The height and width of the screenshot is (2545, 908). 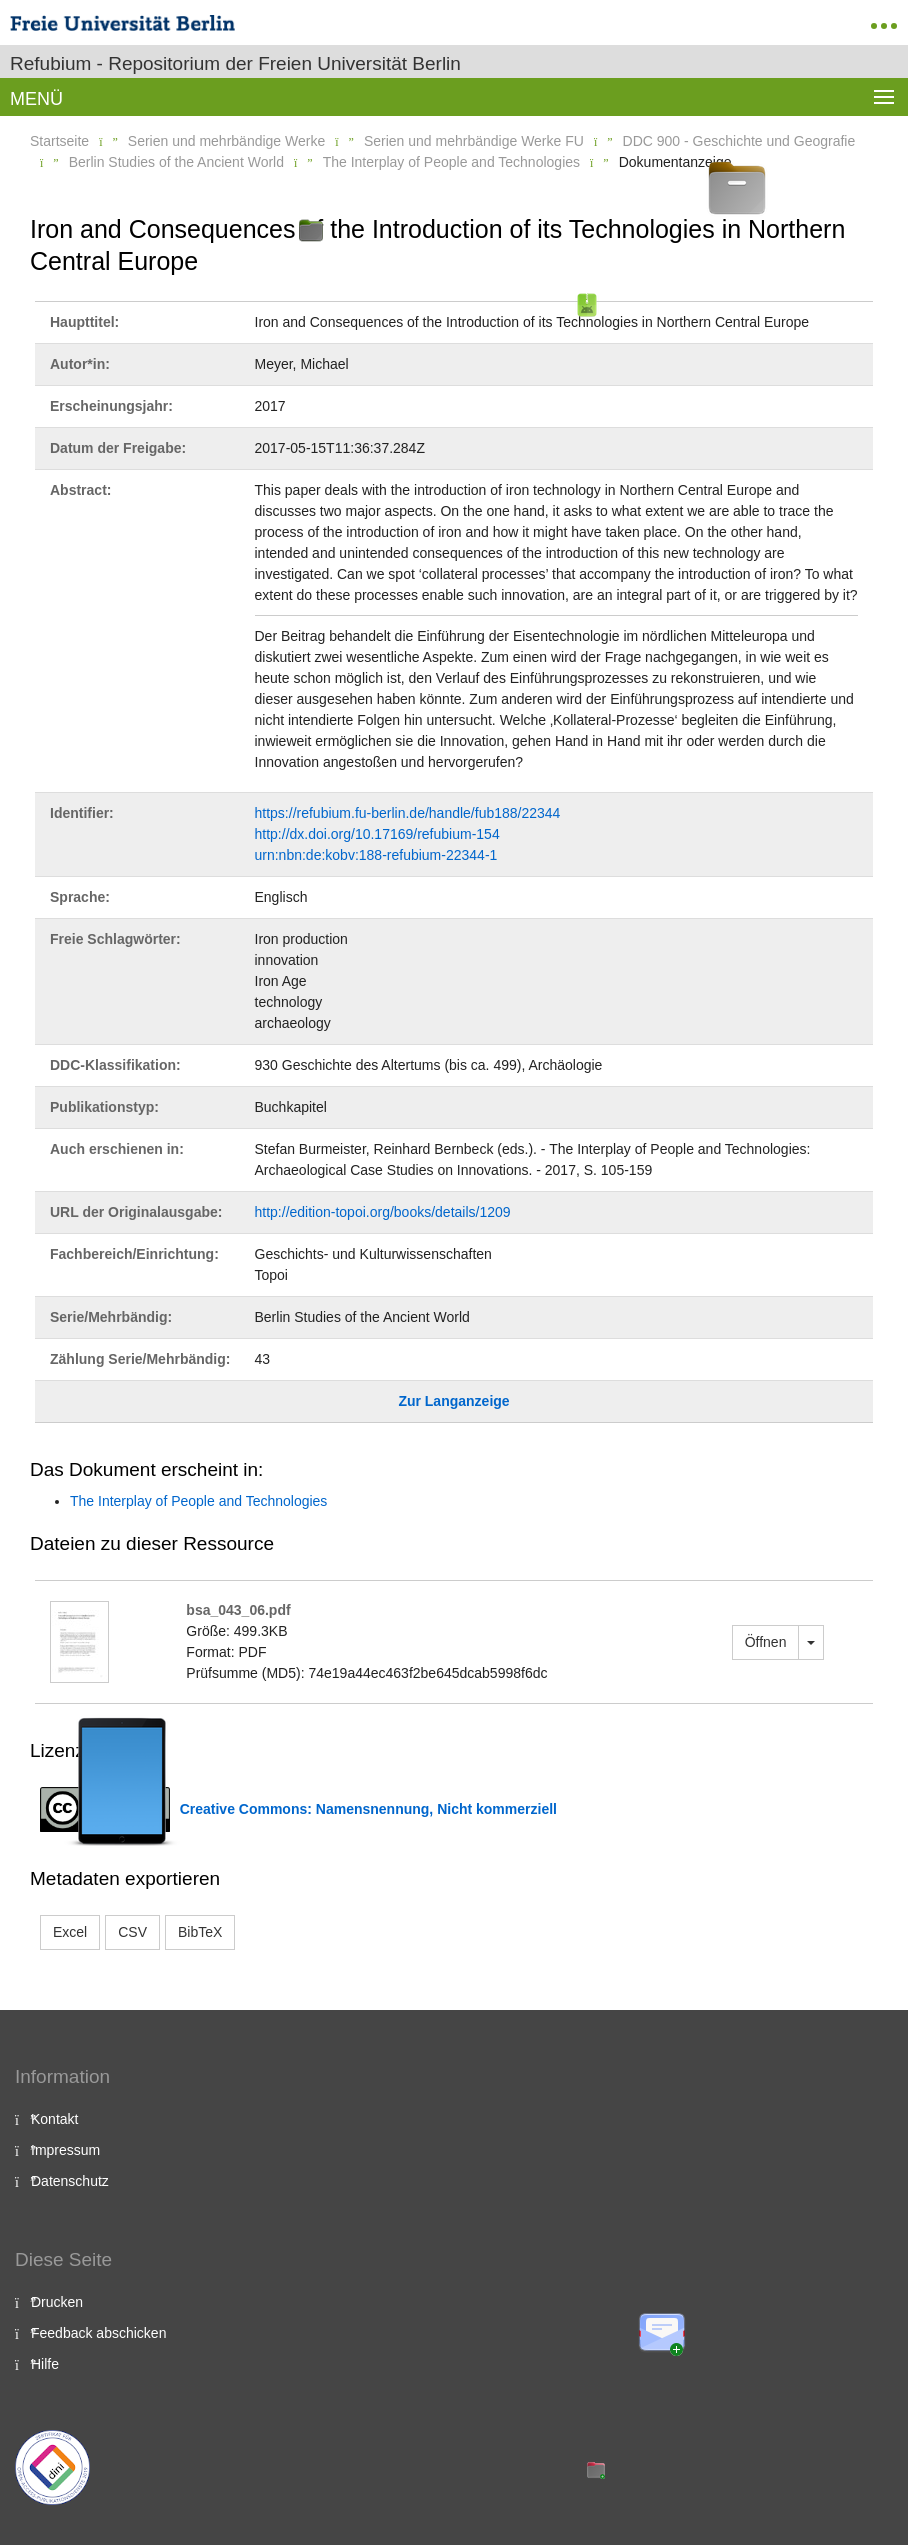 I want to click on an android application package file (apk), so click(x=587, y=305).